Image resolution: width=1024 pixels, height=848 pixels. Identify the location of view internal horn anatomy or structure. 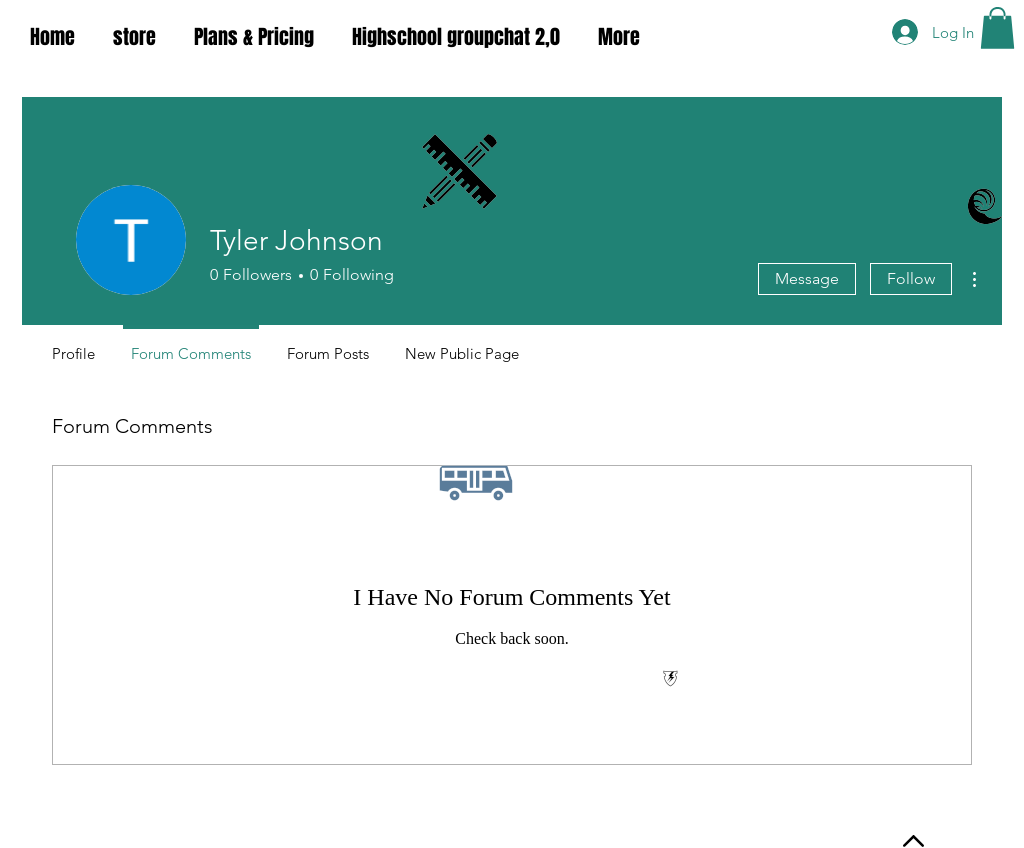
(984, 206).